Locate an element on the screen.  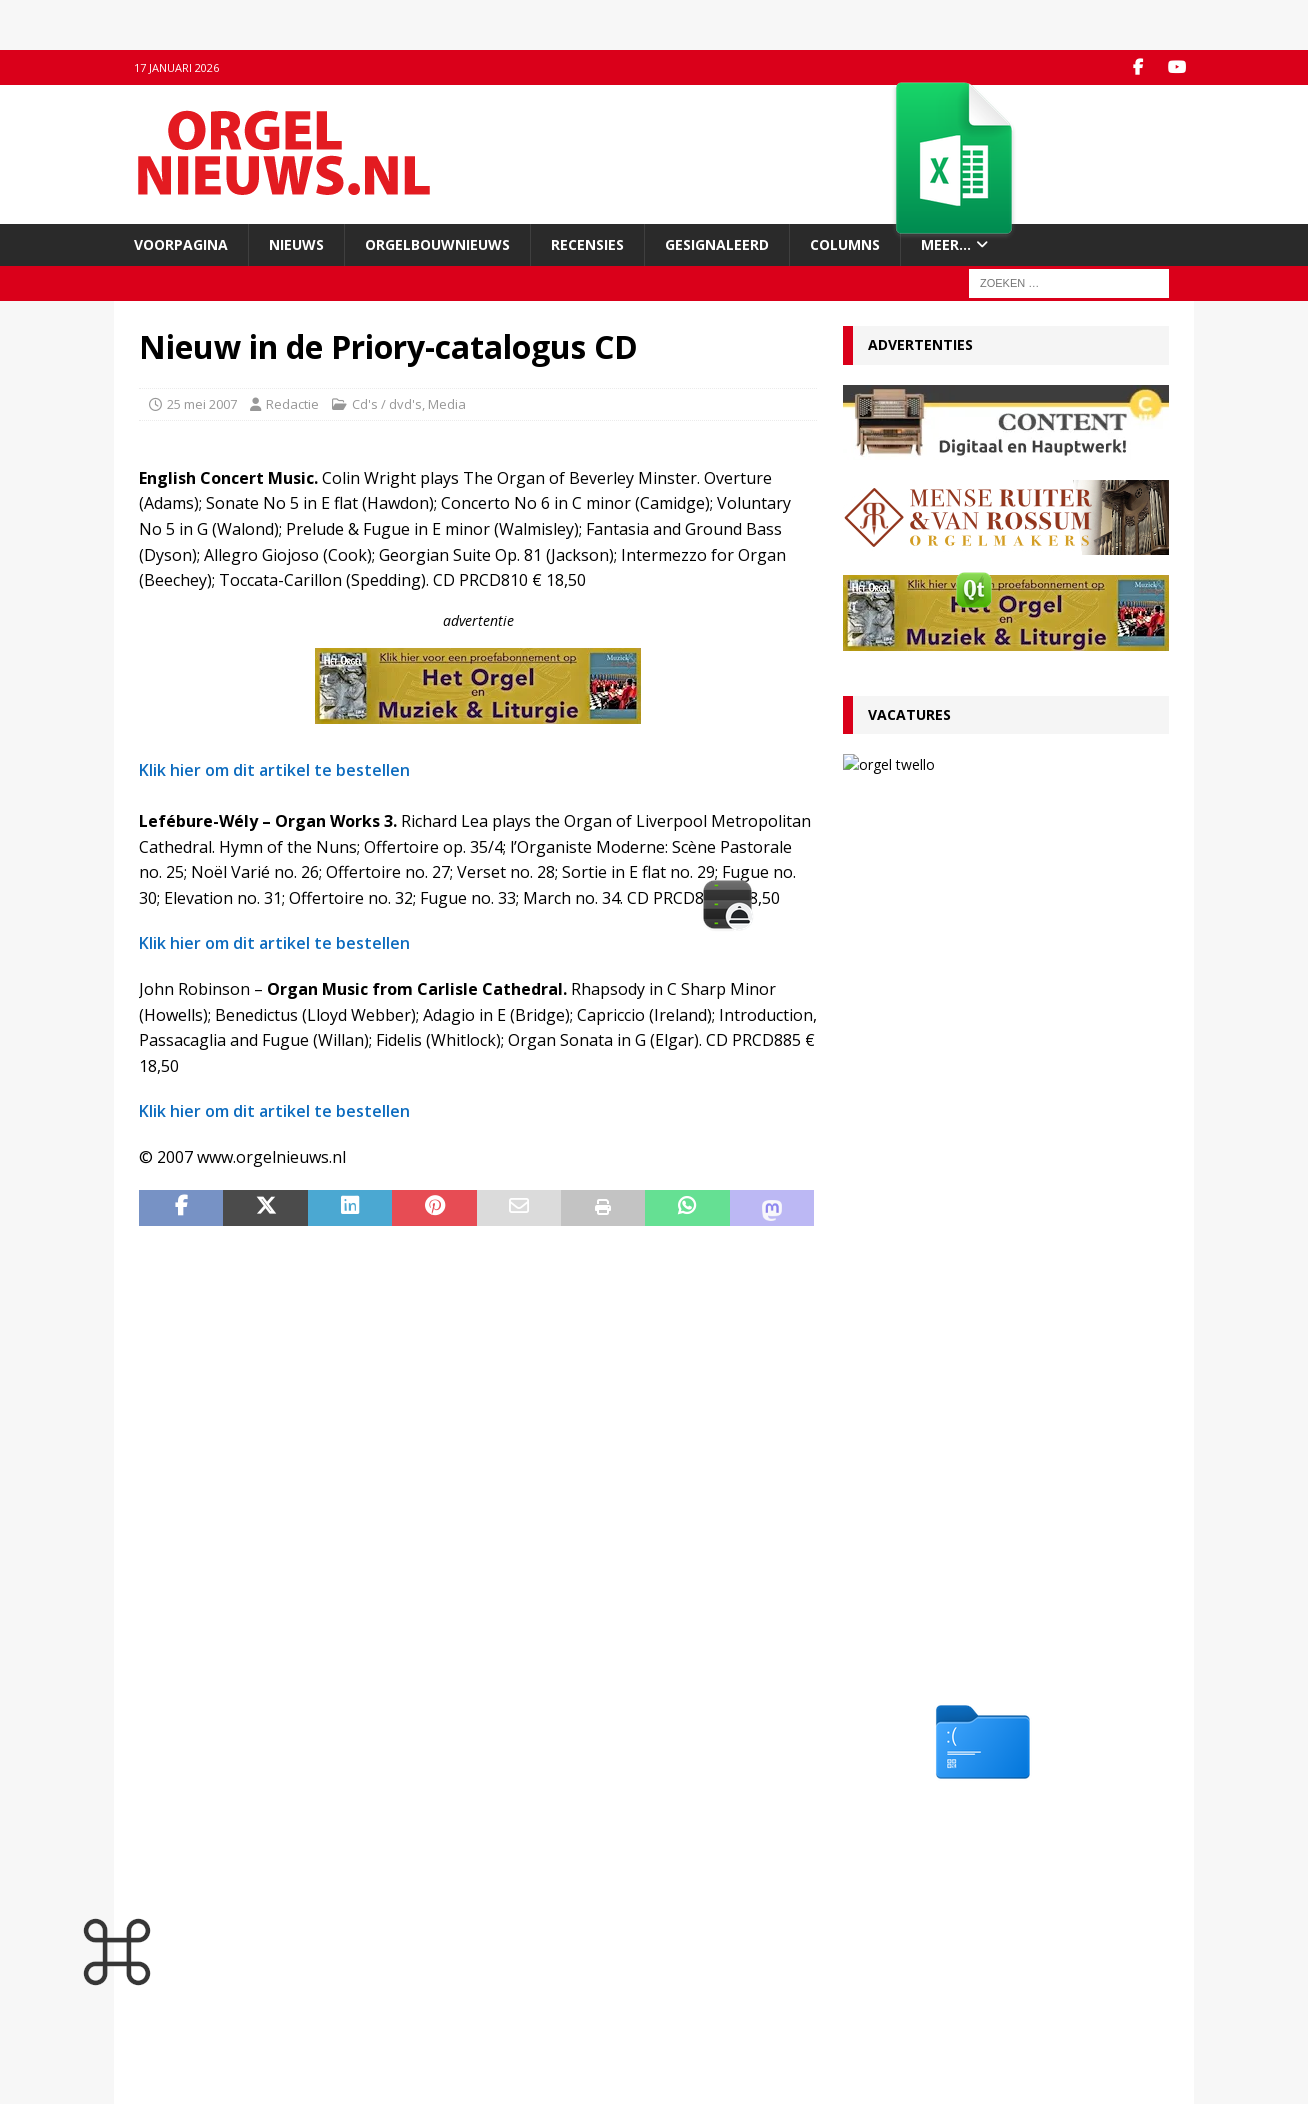
command key symbol on mac keyboards is located at coordinates (117, 1952).